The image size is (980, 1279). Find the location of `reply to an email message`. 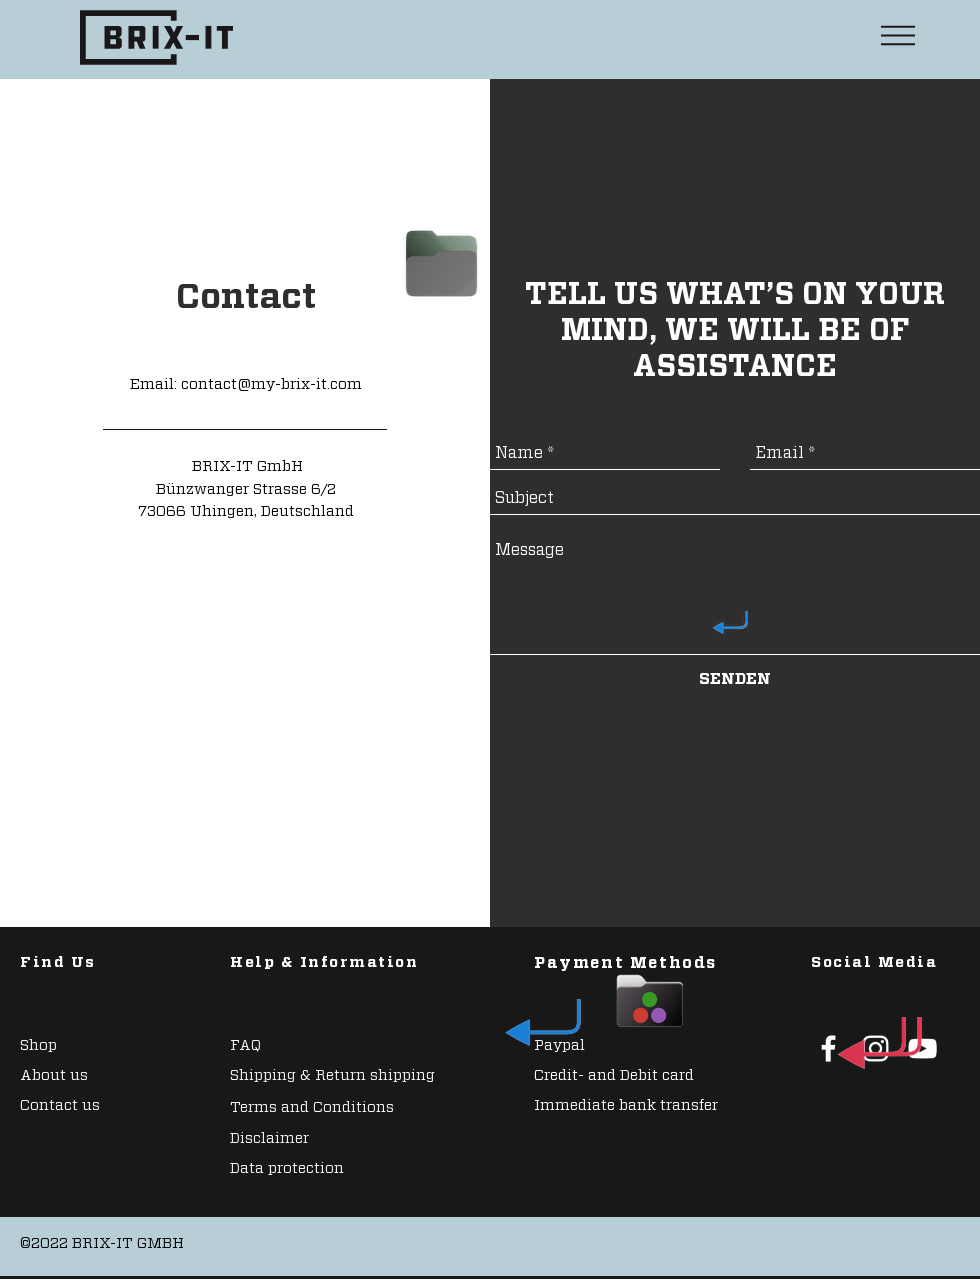

reply to an email message is located at coordinates (730, 620).